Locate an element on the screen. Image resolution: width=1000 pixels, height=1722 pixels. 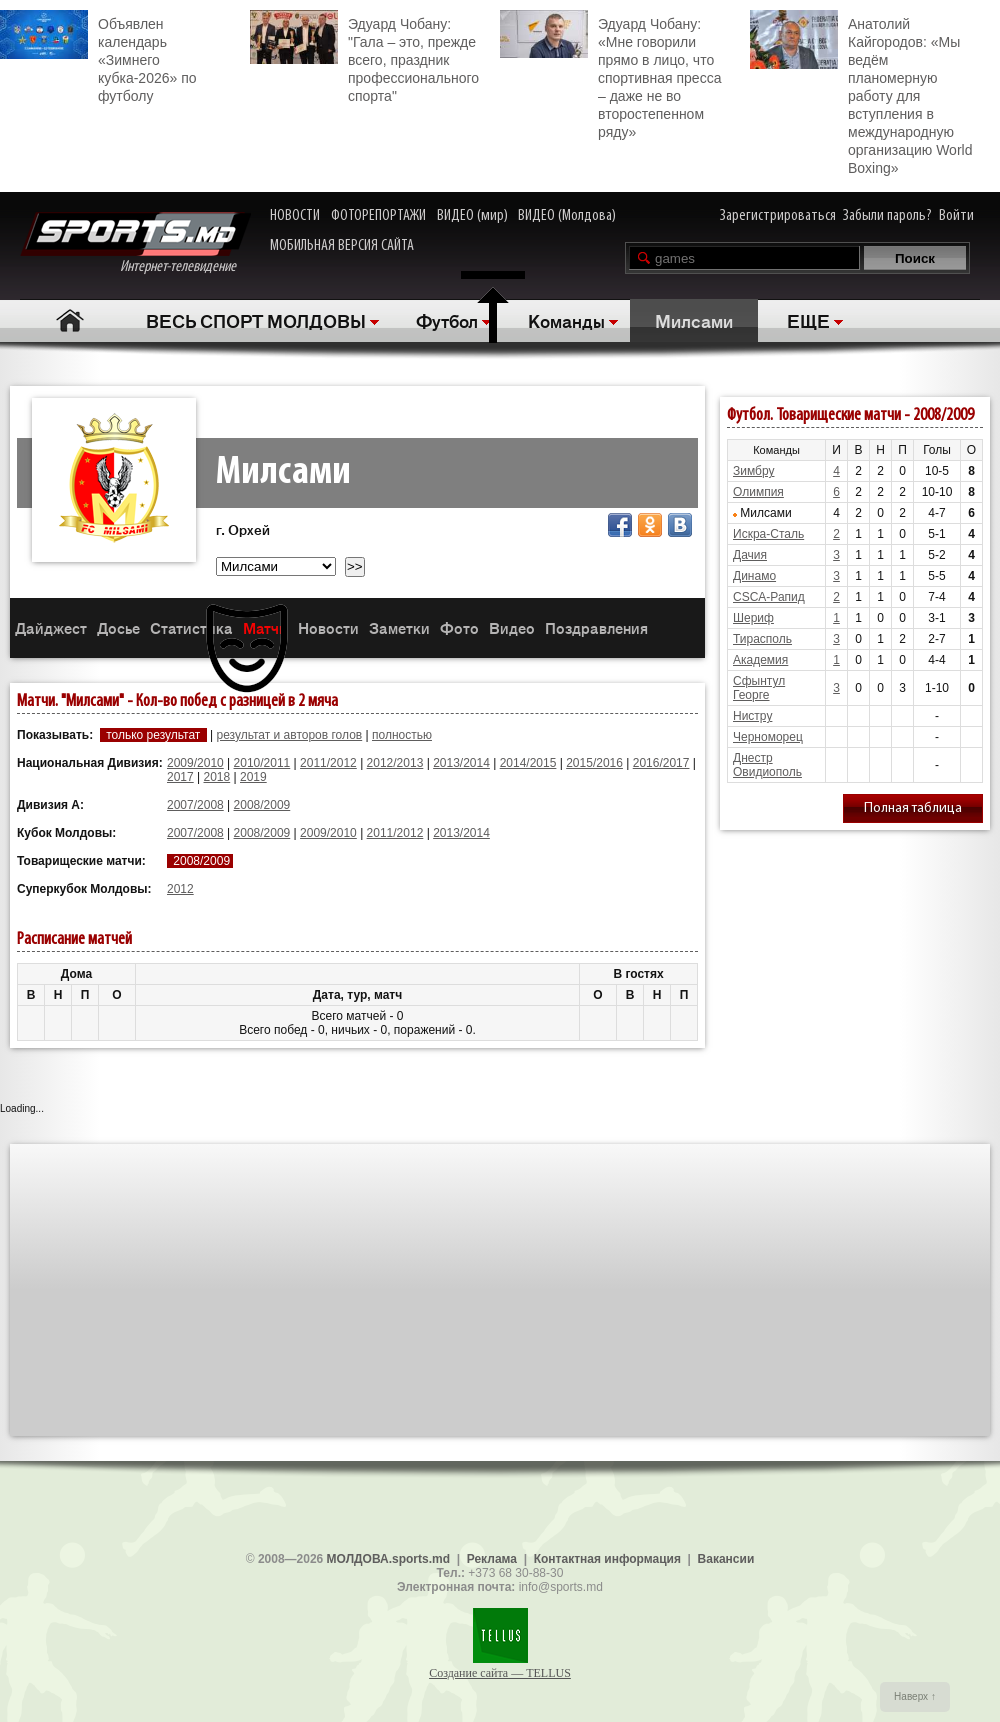
access theater or entertainment mode is located at coordinates (247, 645).